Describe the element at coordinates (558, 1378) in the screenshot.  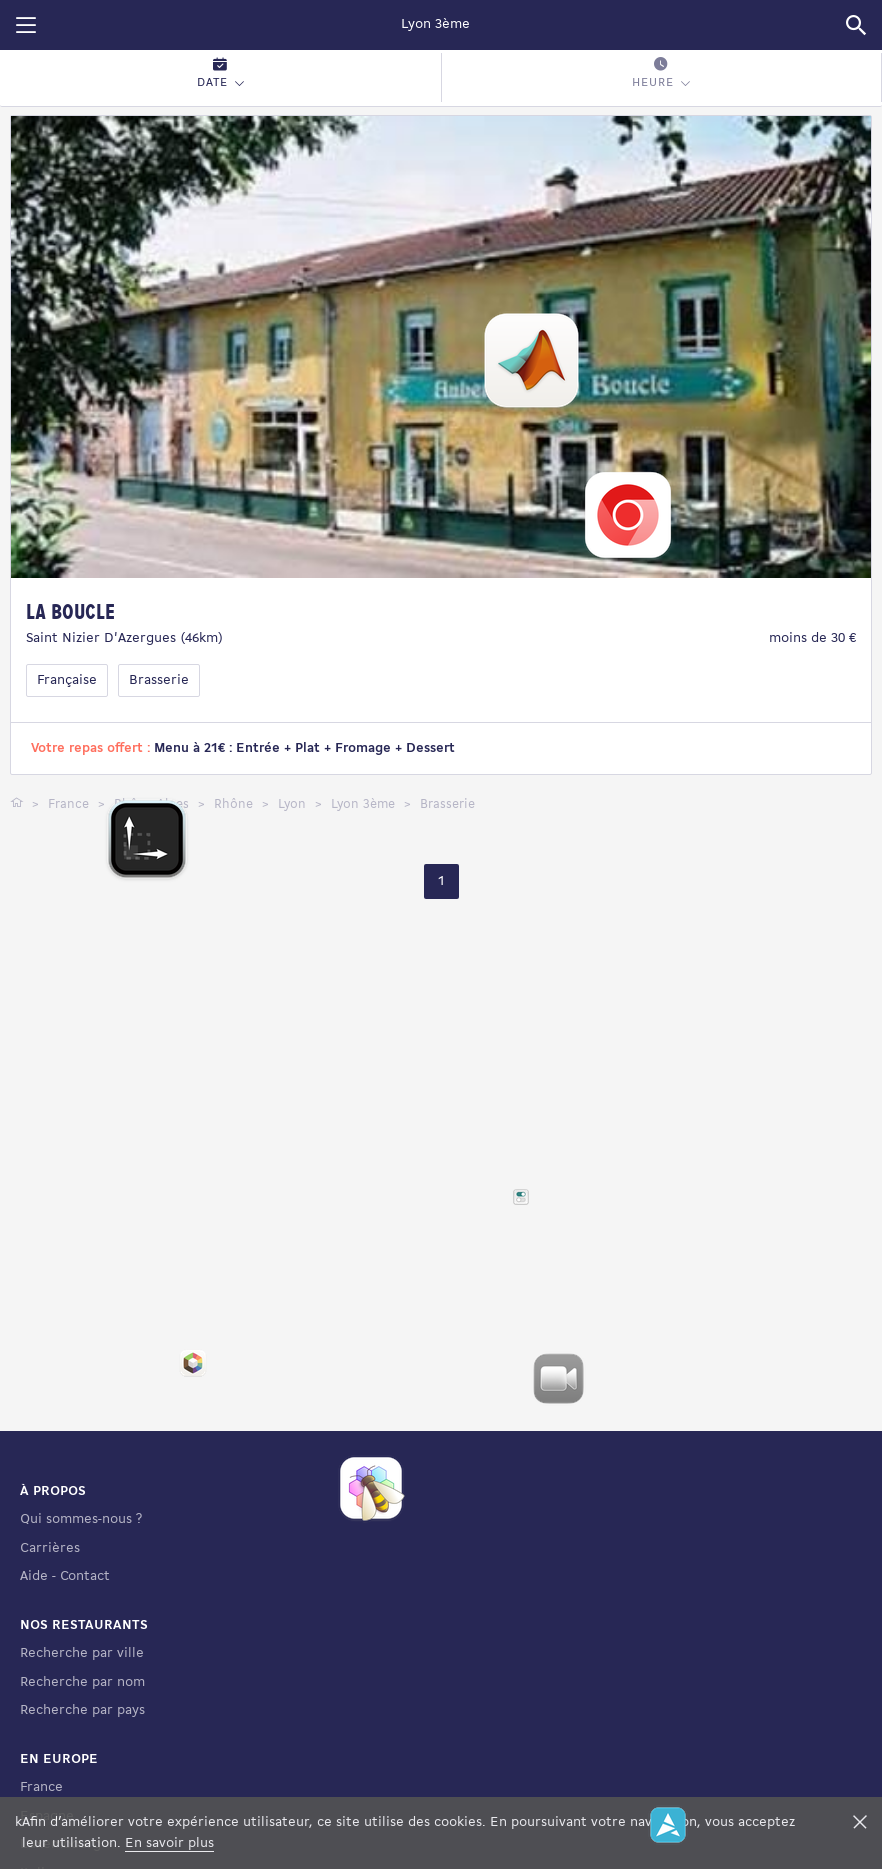
I see `open FaceTime to start a video call` at that location.